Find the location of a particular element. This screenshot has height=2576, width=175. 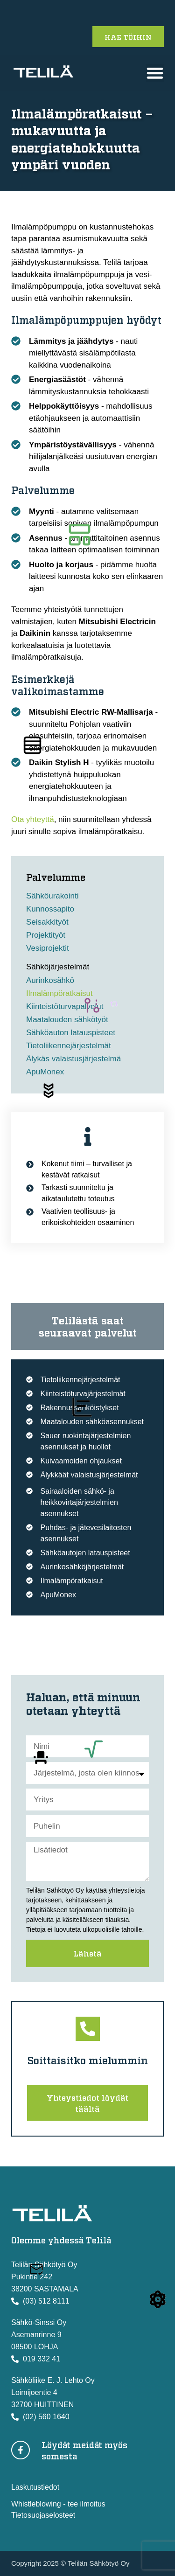

square root mathematical operation is located at coordinates (93, 1748).